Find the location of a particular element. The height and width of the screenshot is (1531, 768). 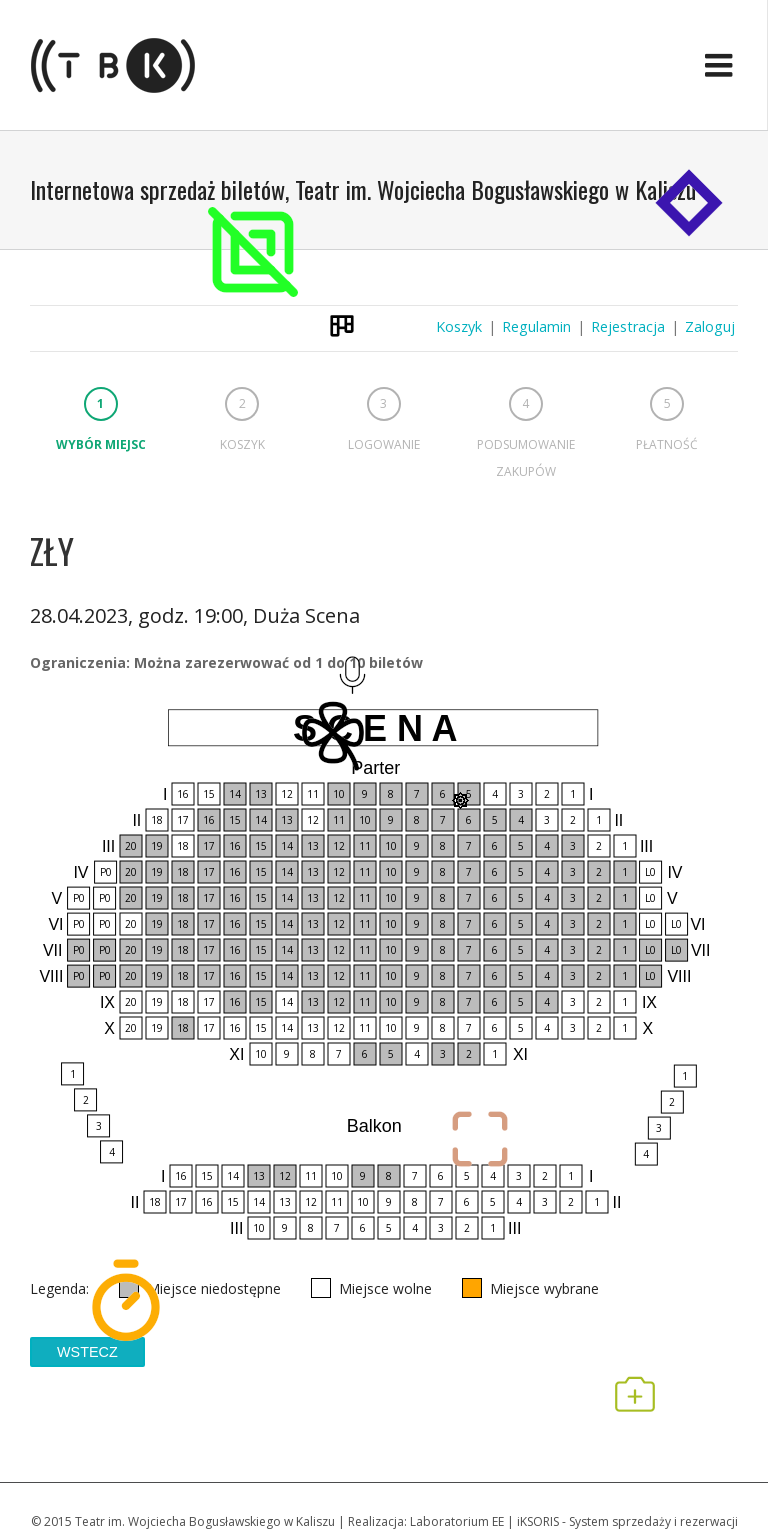

set or view a countdown timer is located at coordinates (126, 1303).